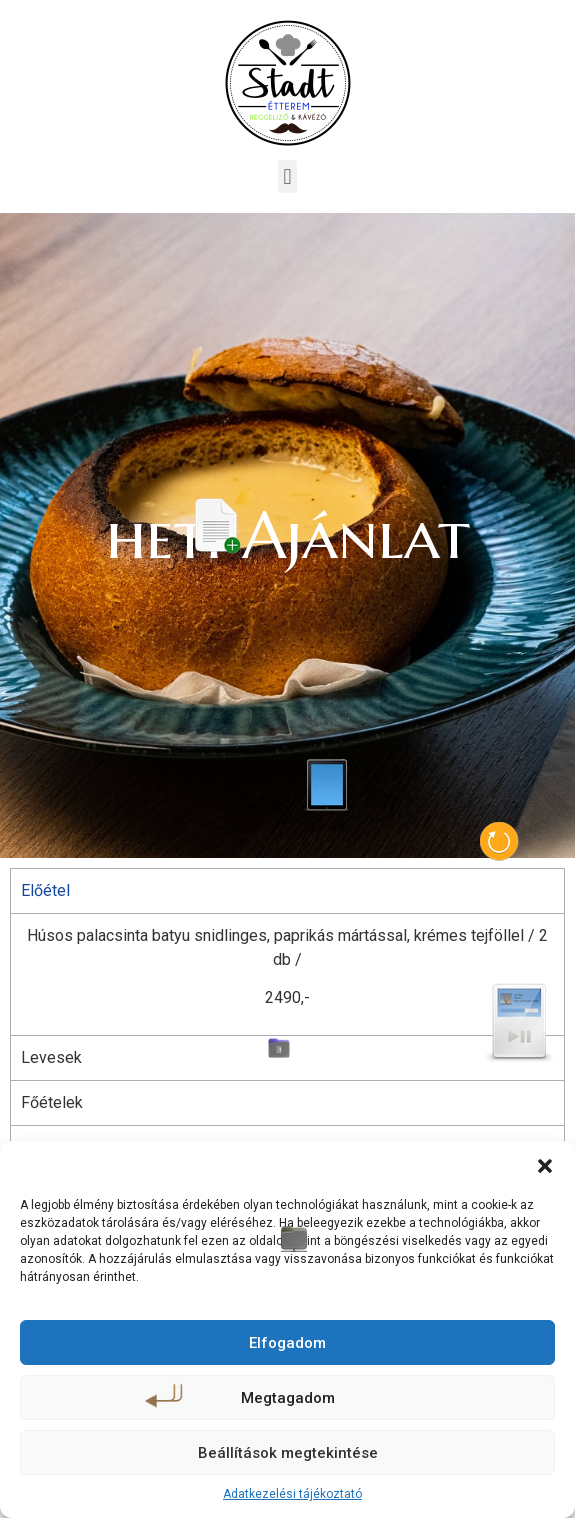 This screenshot has width=575, height=1518. What do you see at coordinates (327, 785) in the screenshot?
I see `indicates a connected iPad device` at bounding box center [327, 785].